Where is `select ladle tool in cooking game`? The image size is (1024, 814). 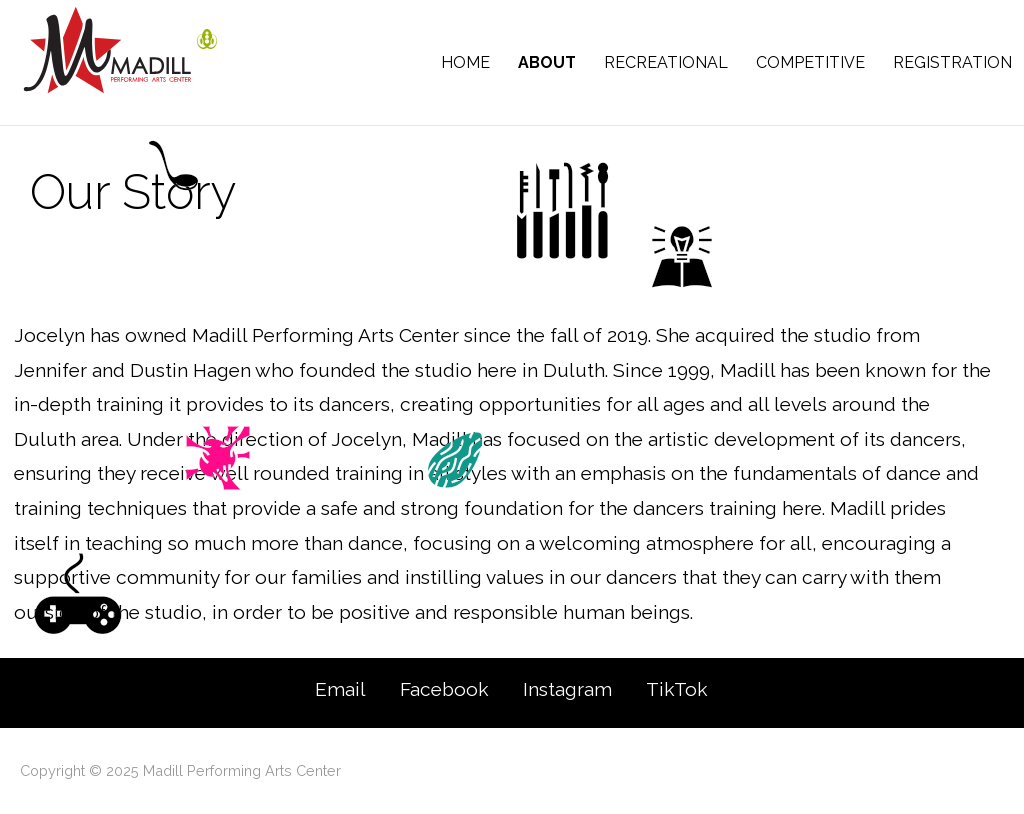 select ladle tool in cooking game is located at coordinates (173, 165).